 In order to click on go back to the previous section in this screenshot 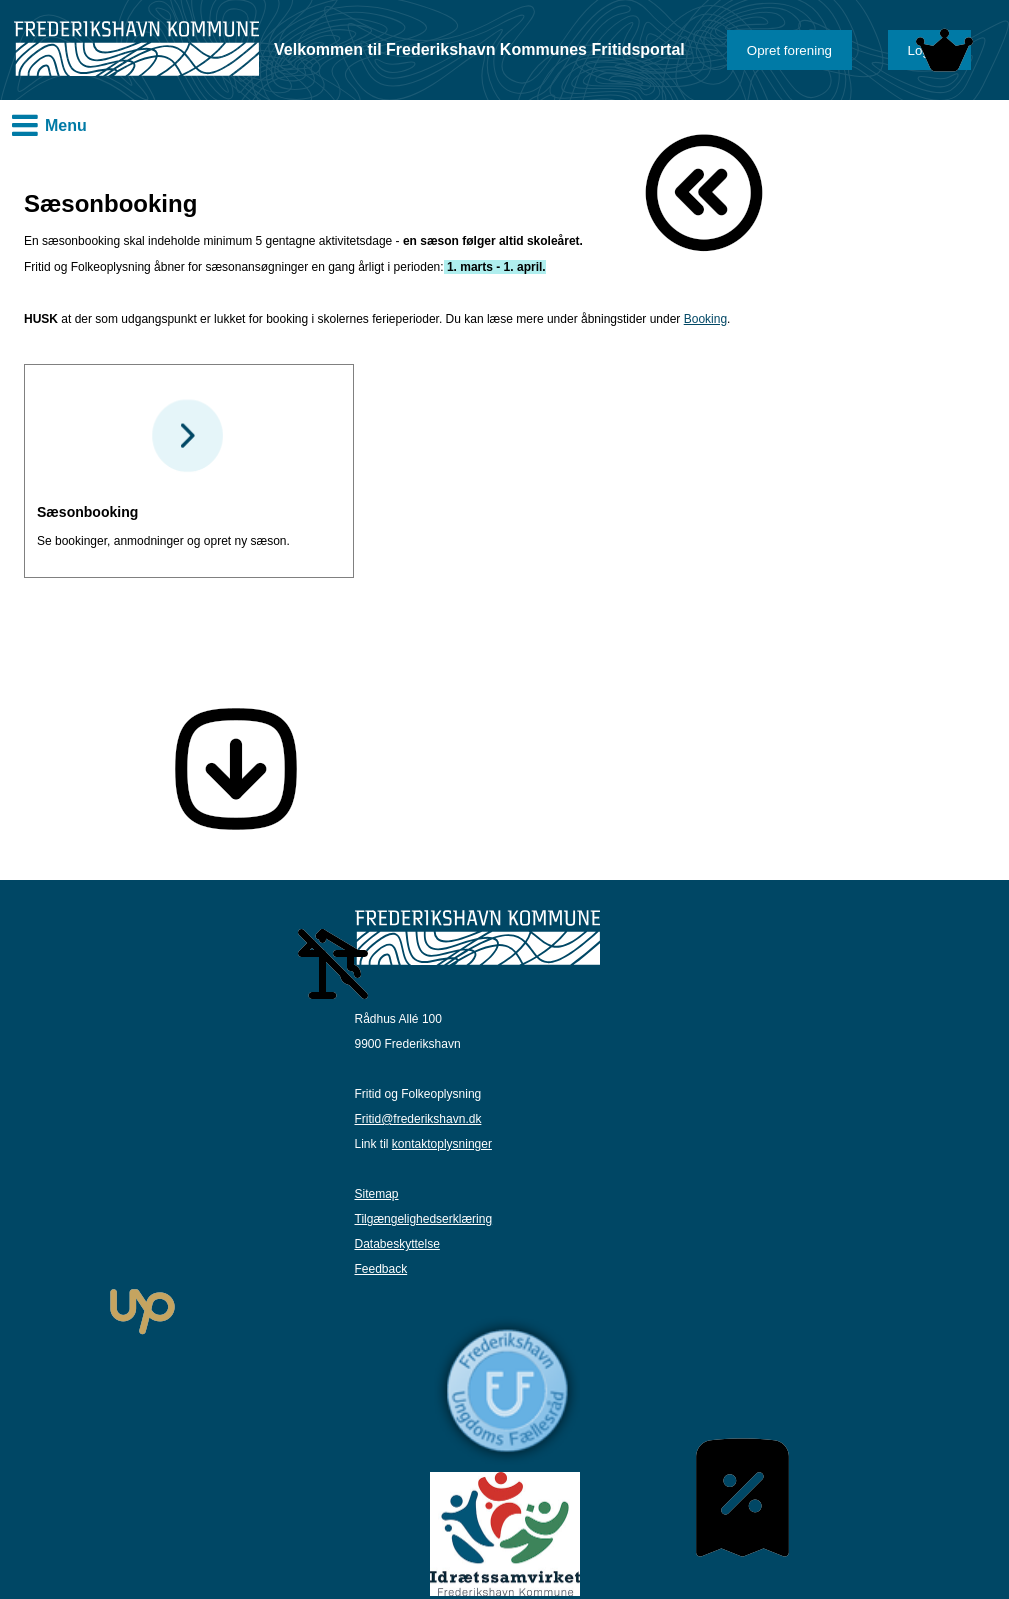, I will do `click(704, 192)`.